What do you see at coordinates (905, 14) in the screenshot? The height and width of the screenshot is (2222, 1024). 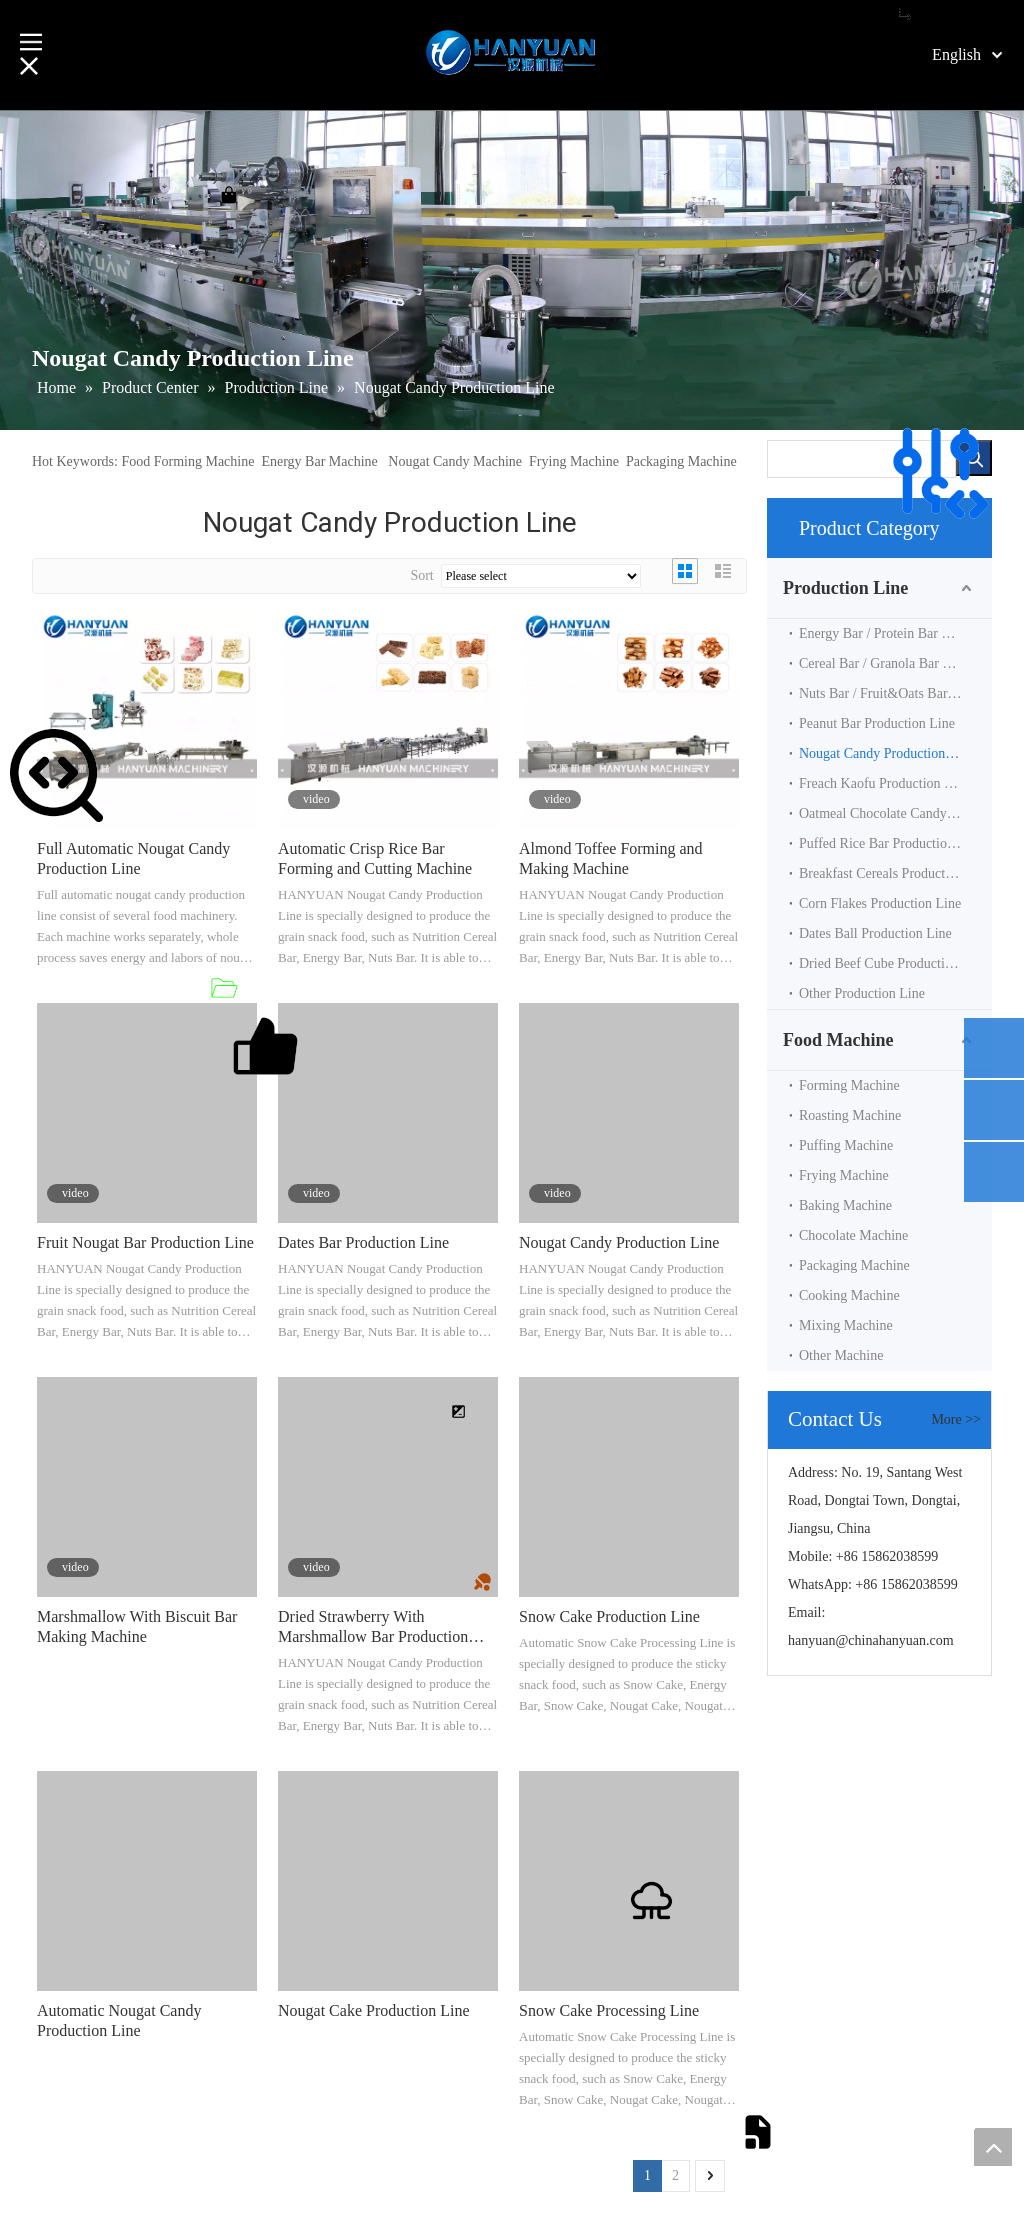 I see `set or view the x-axis in a chart or graph` at bounding box center [905, 14].